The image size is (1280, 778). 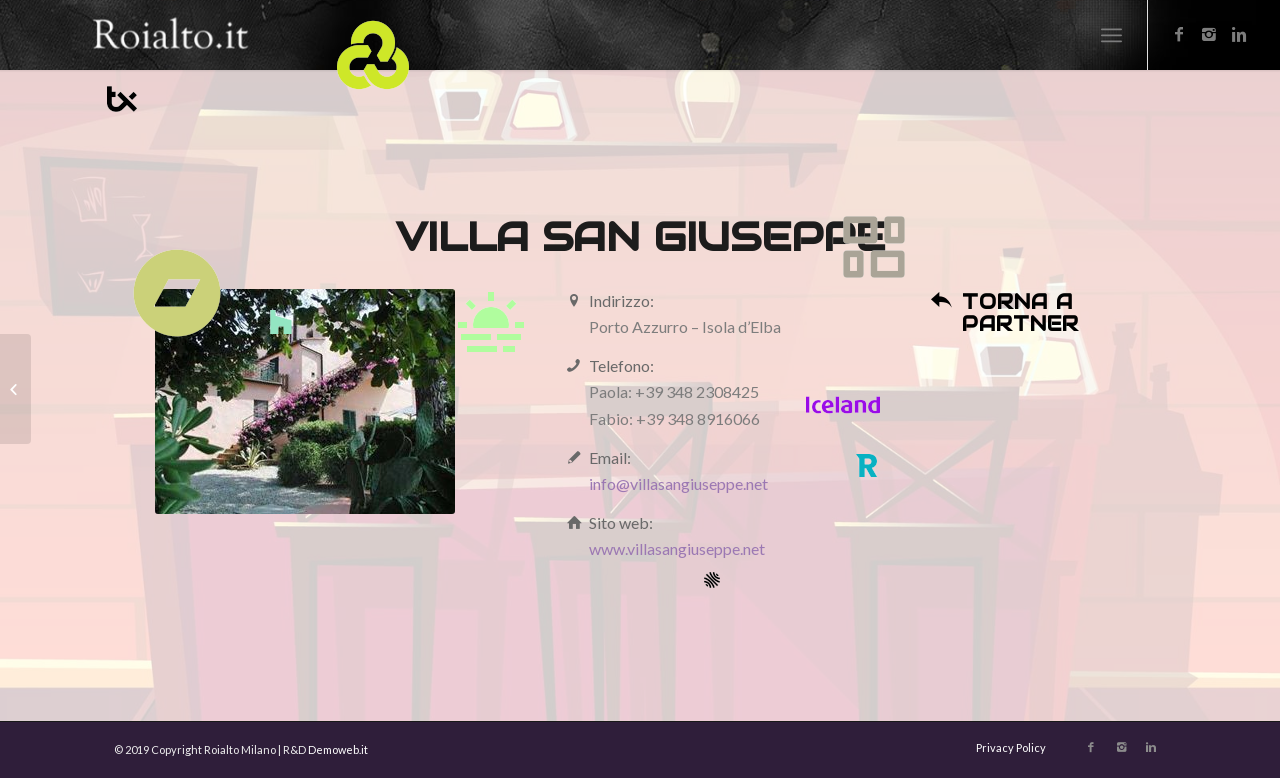 I want to click on rclone cloud sync application, so click(x=373, y=55).